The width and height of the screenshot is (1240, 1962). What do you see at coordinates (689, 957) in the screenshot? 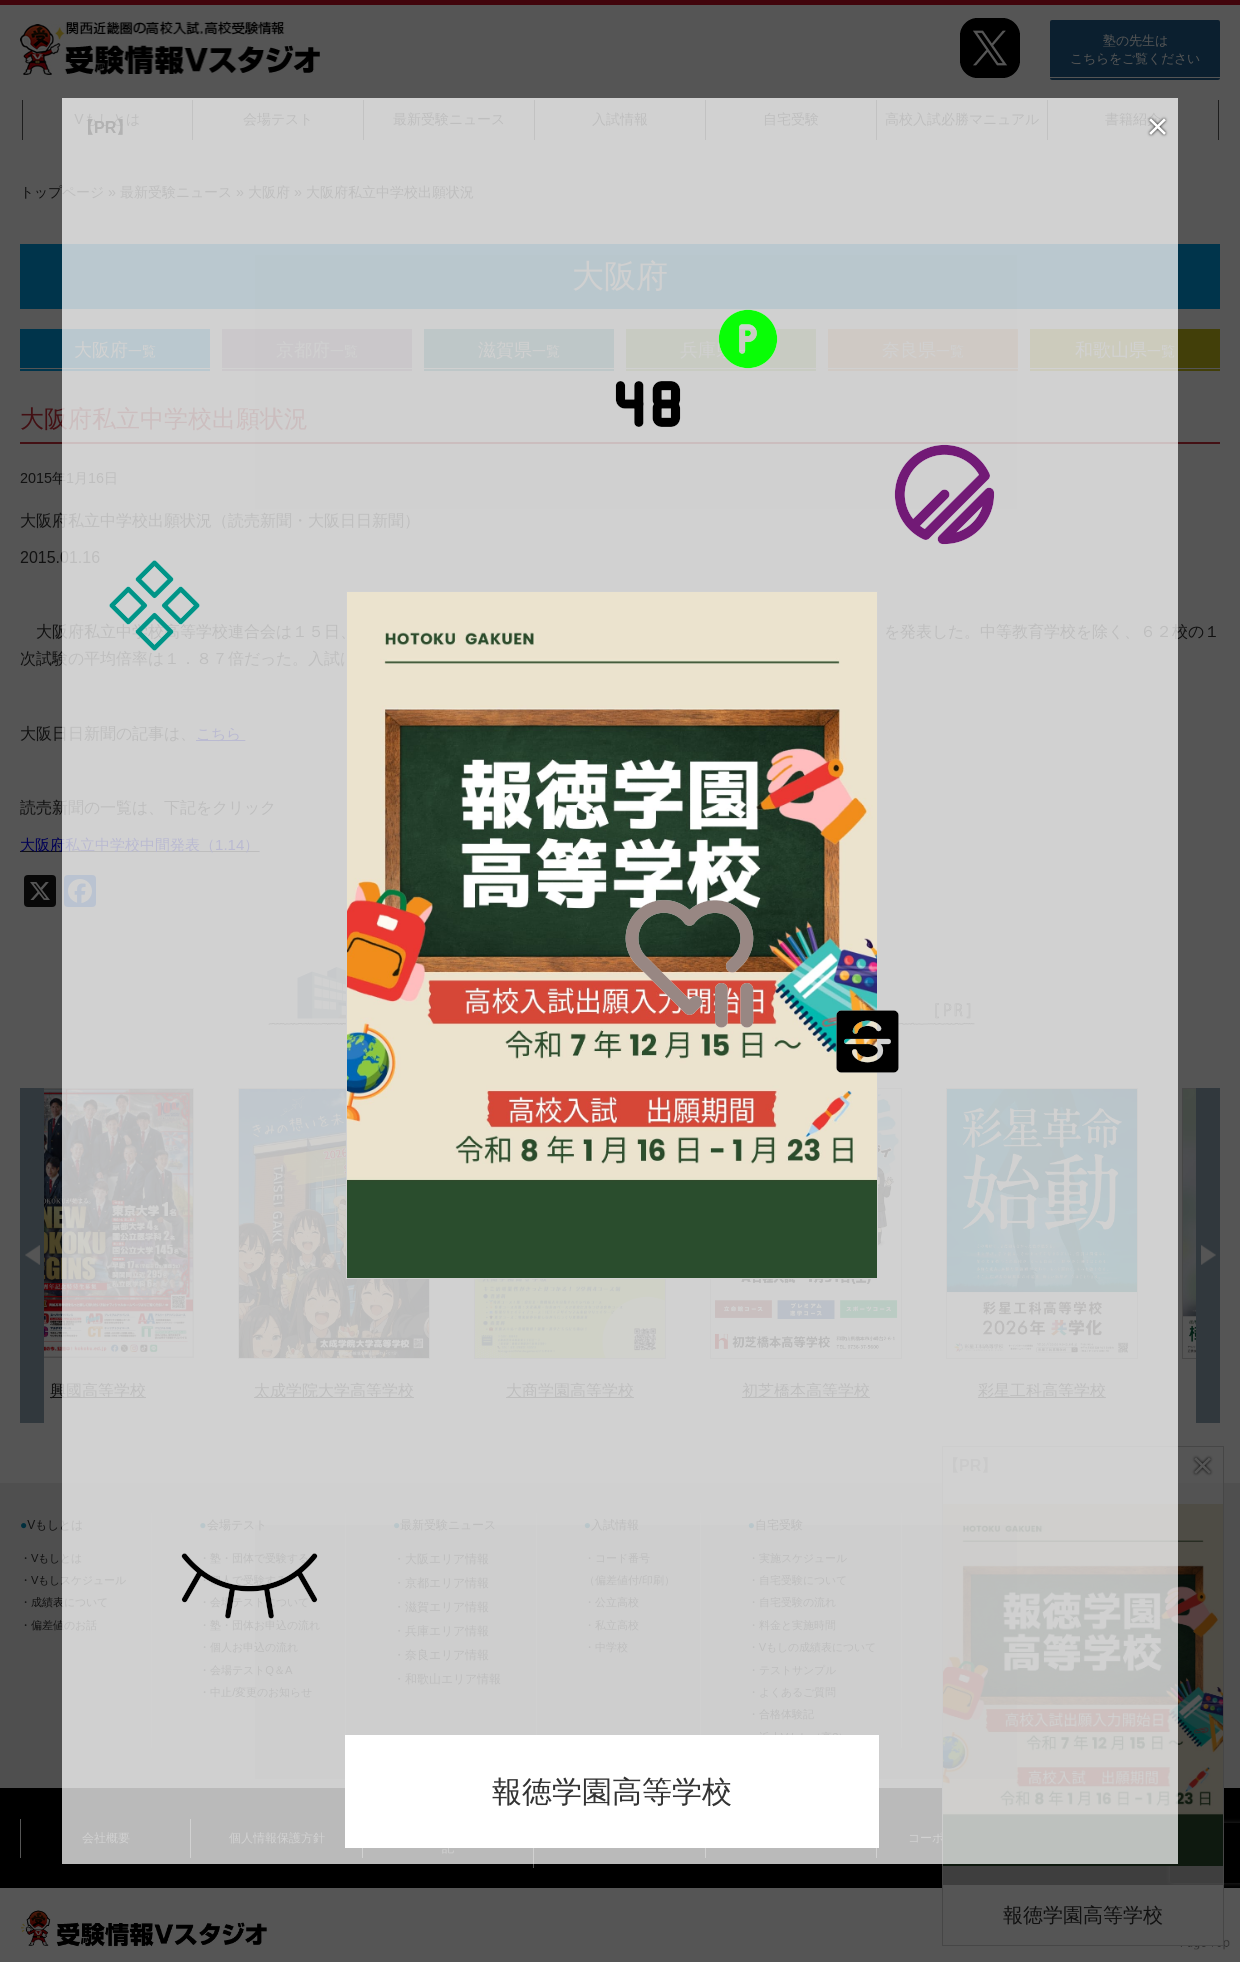
I see `pause health monitoring or tracking` at bounding box center [689, 957].